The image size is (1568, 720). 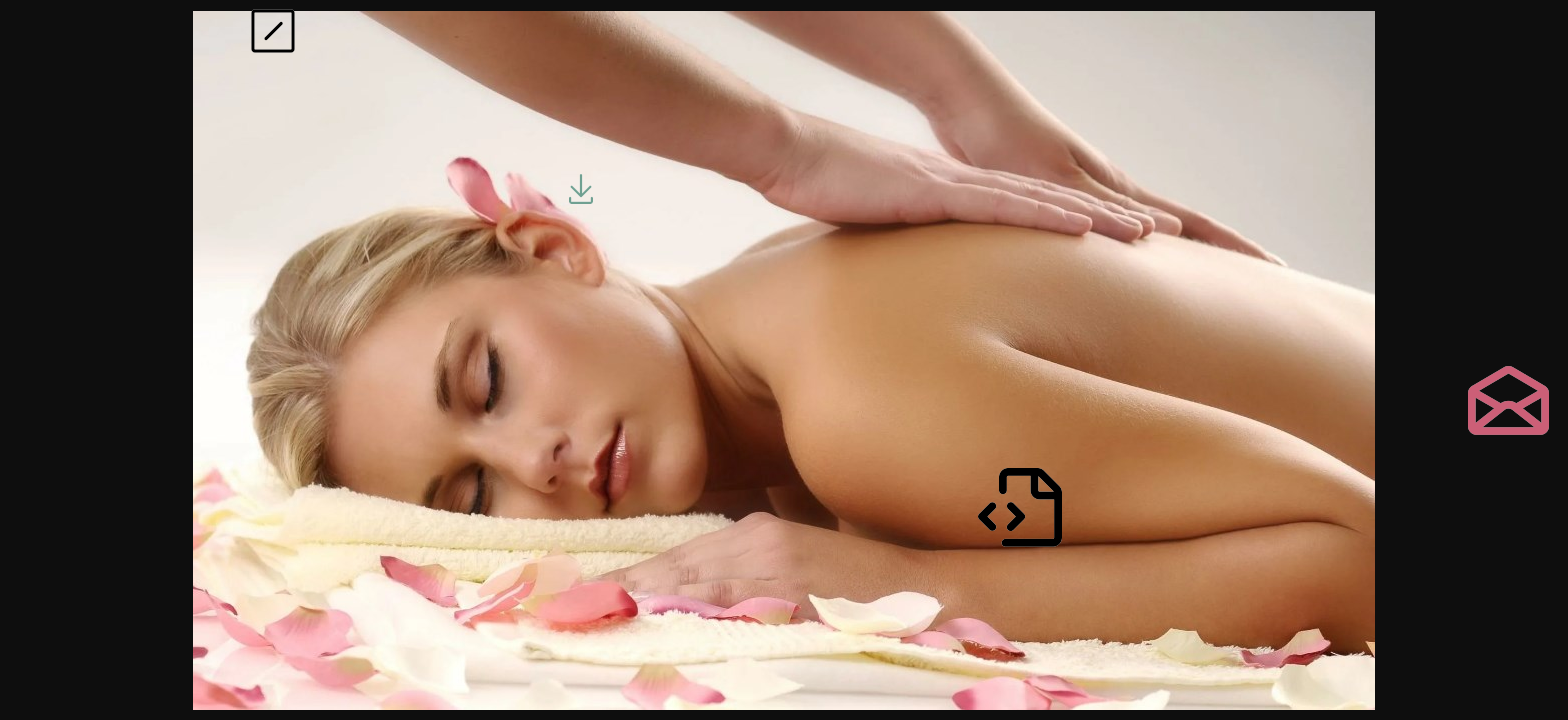 I want to click on mark message as read, so click(x=1508, y=404).